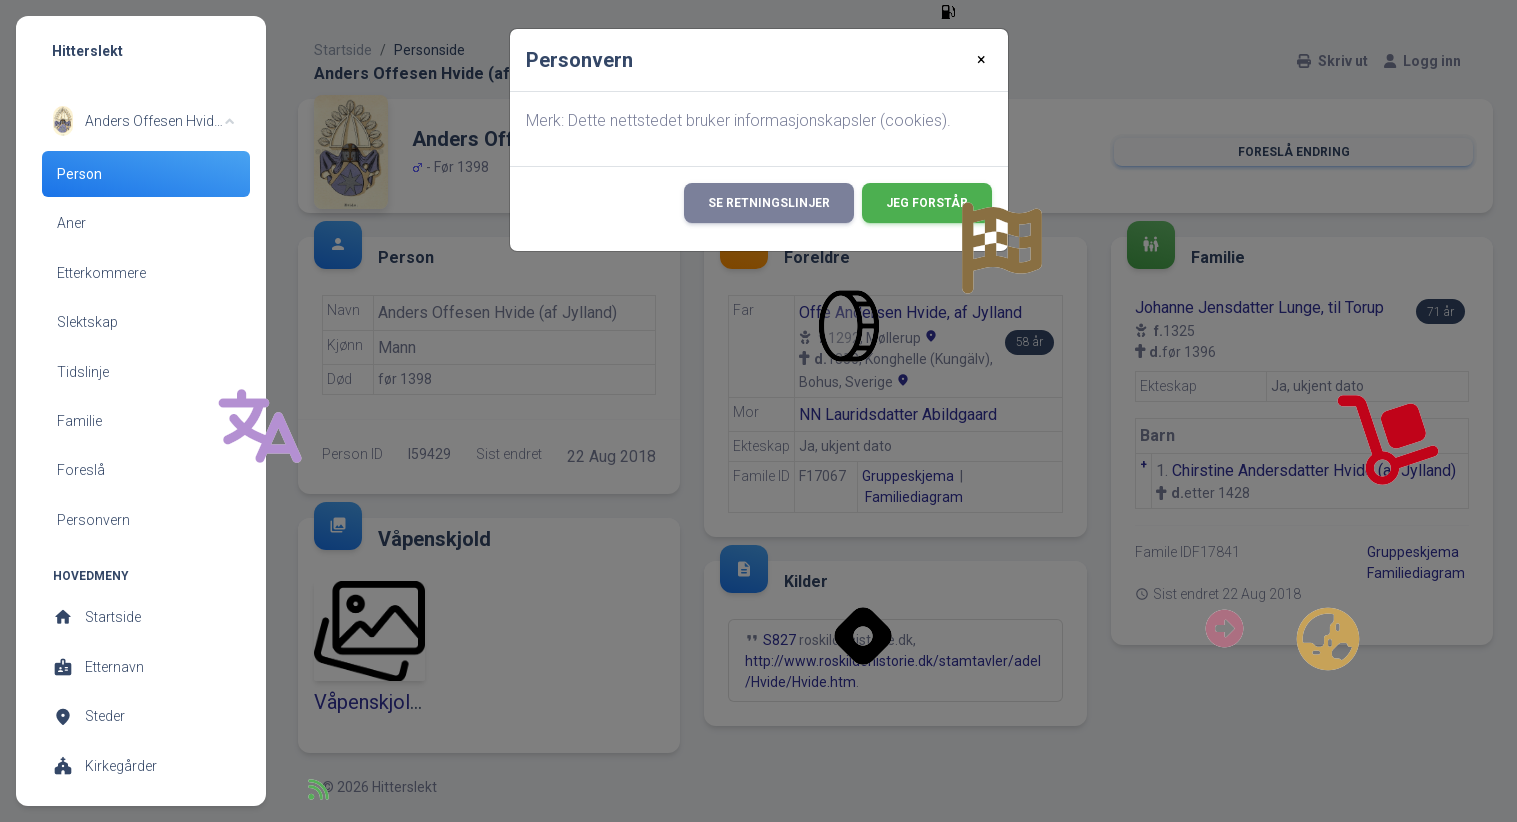  I want to click on view asia-pacific region settings, so click(1328, 639).